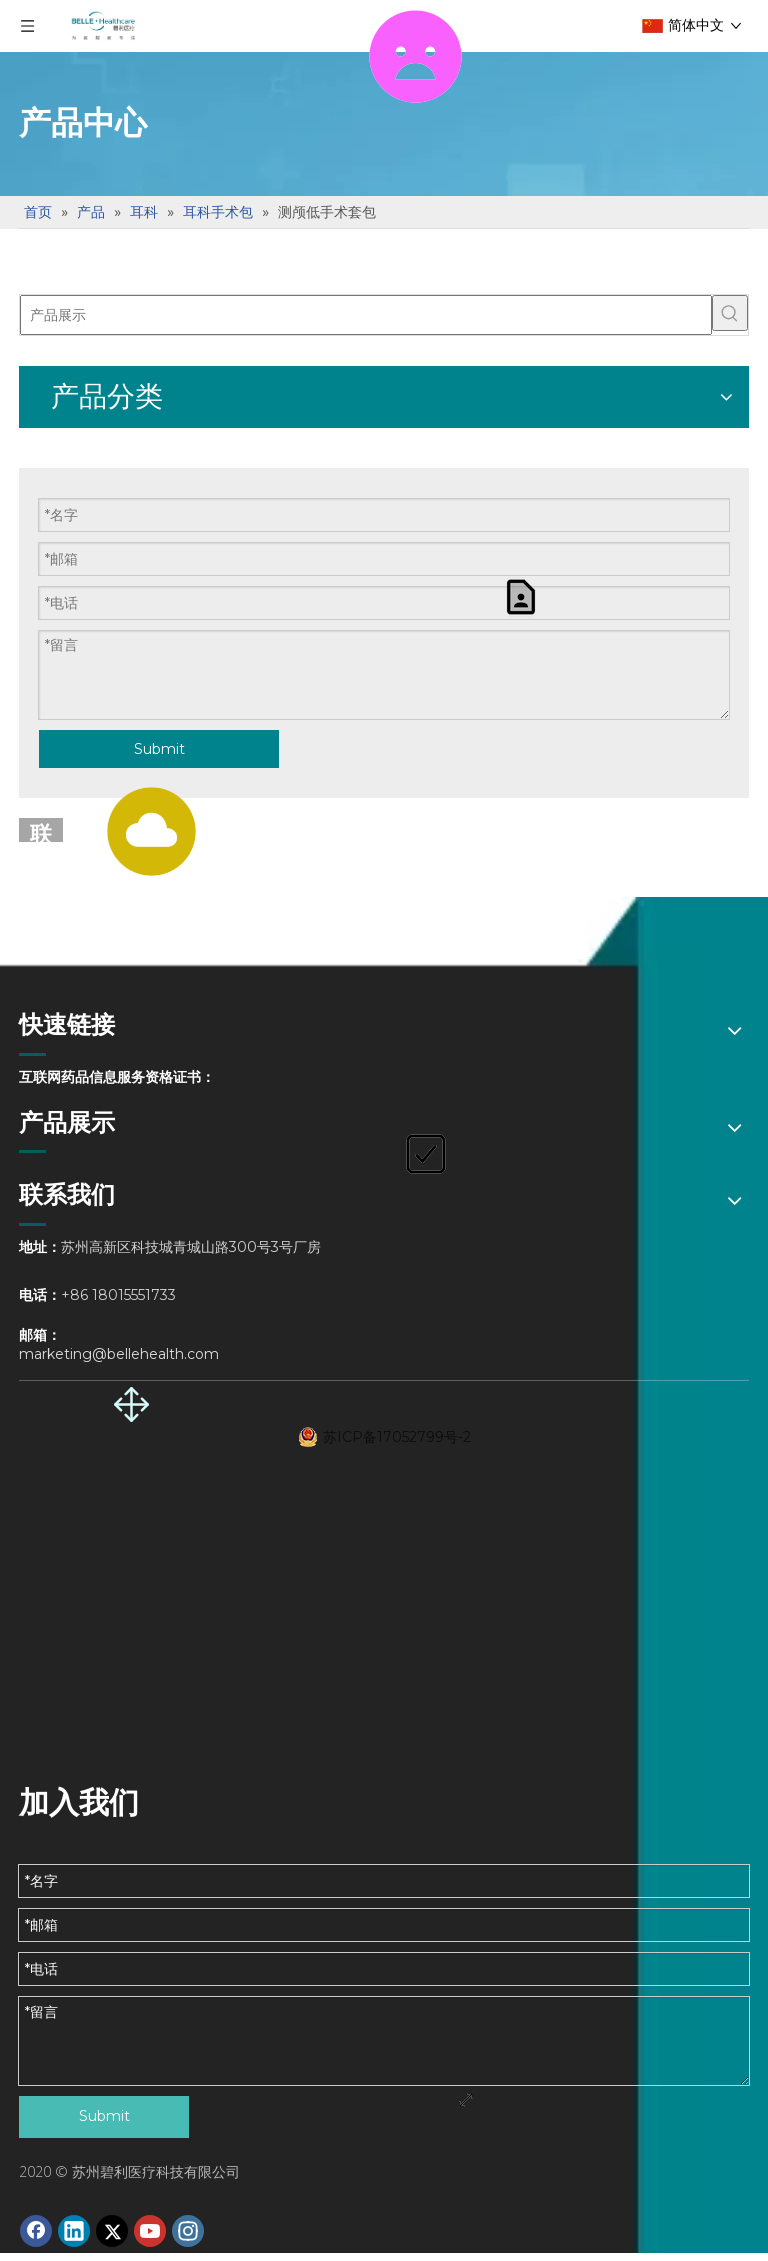 The width and height of the screenshot is (768, 2261). Describe the element at coordinates (521, 597) in the screenshot. I see `view contact details` at that location.